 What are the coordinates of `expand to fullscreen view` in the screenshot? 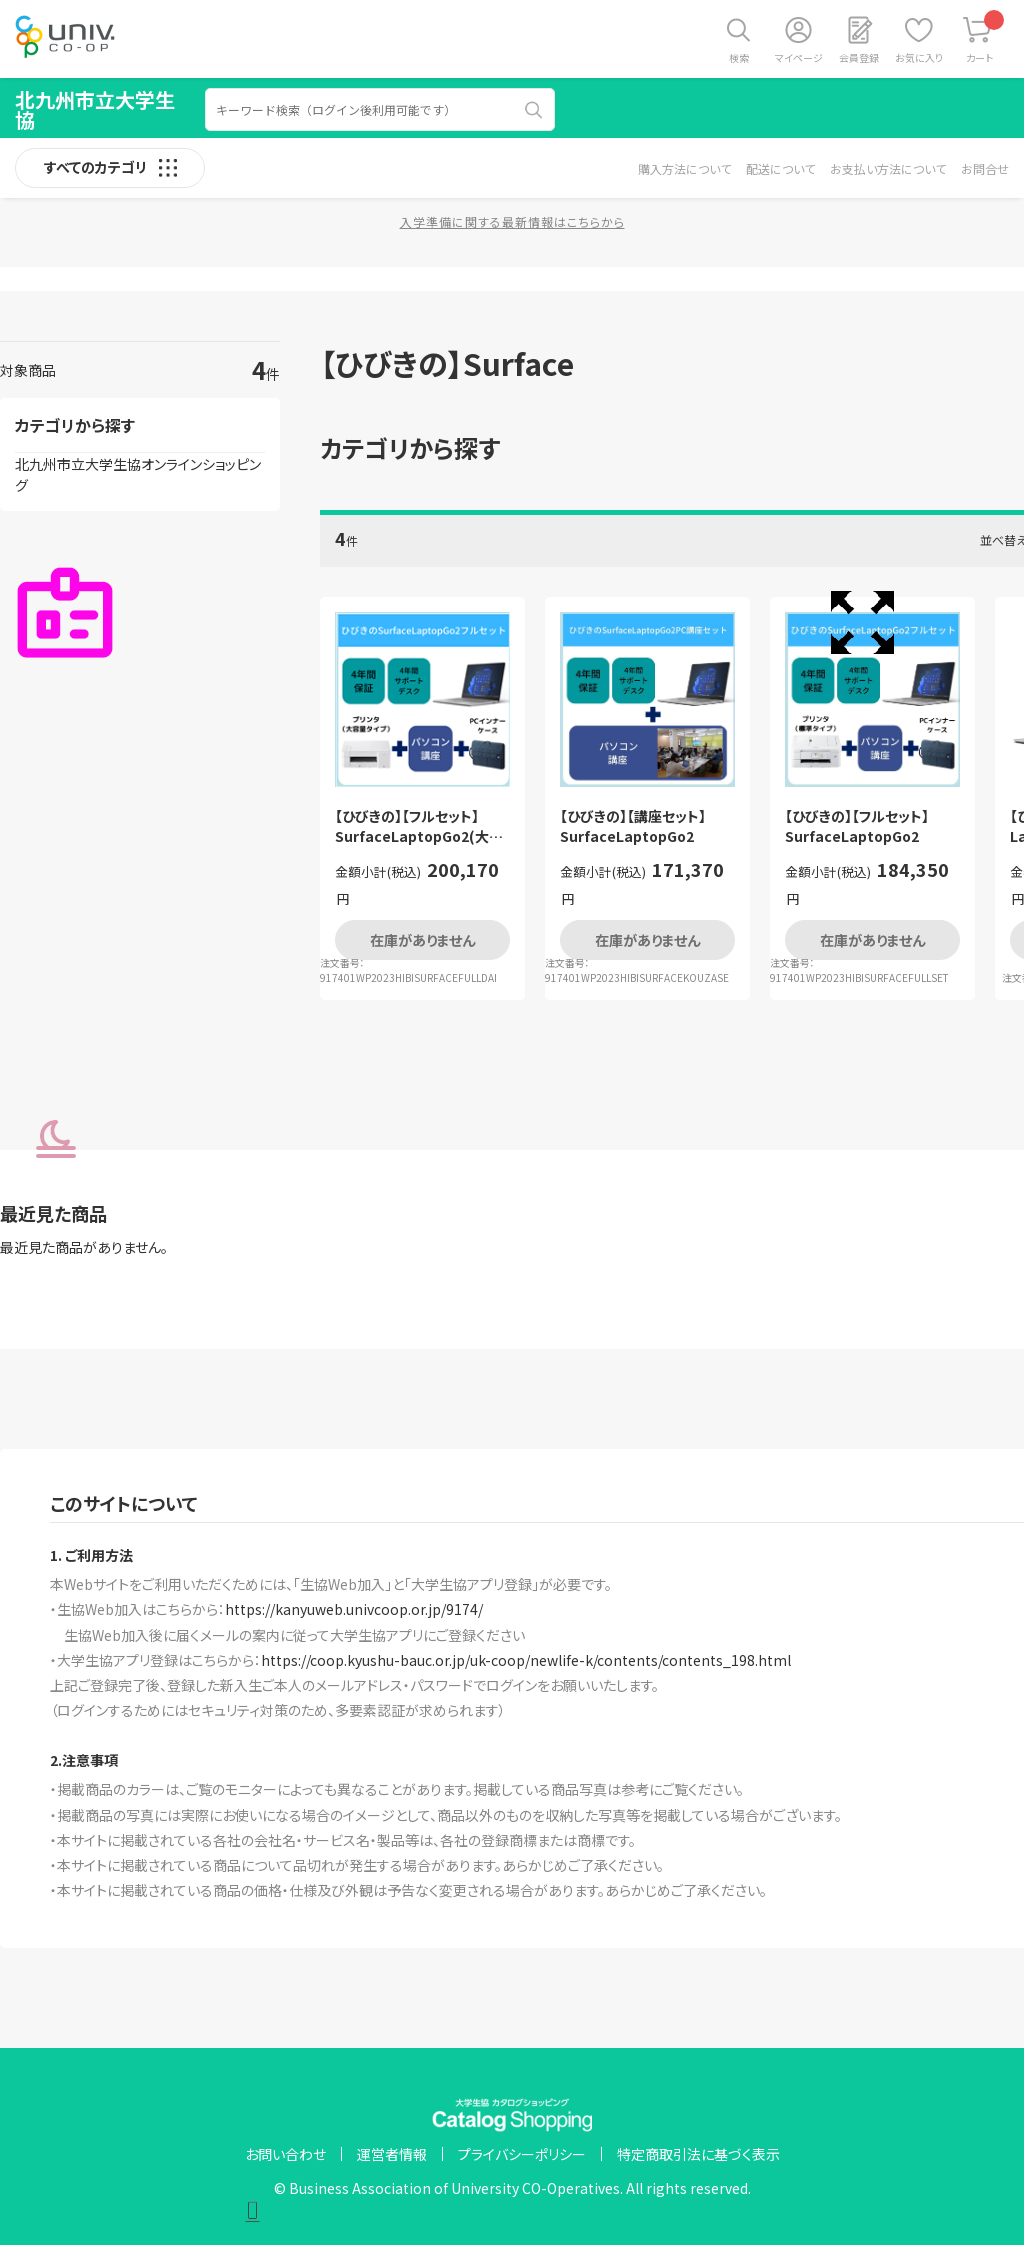 It's located at (862, 622).